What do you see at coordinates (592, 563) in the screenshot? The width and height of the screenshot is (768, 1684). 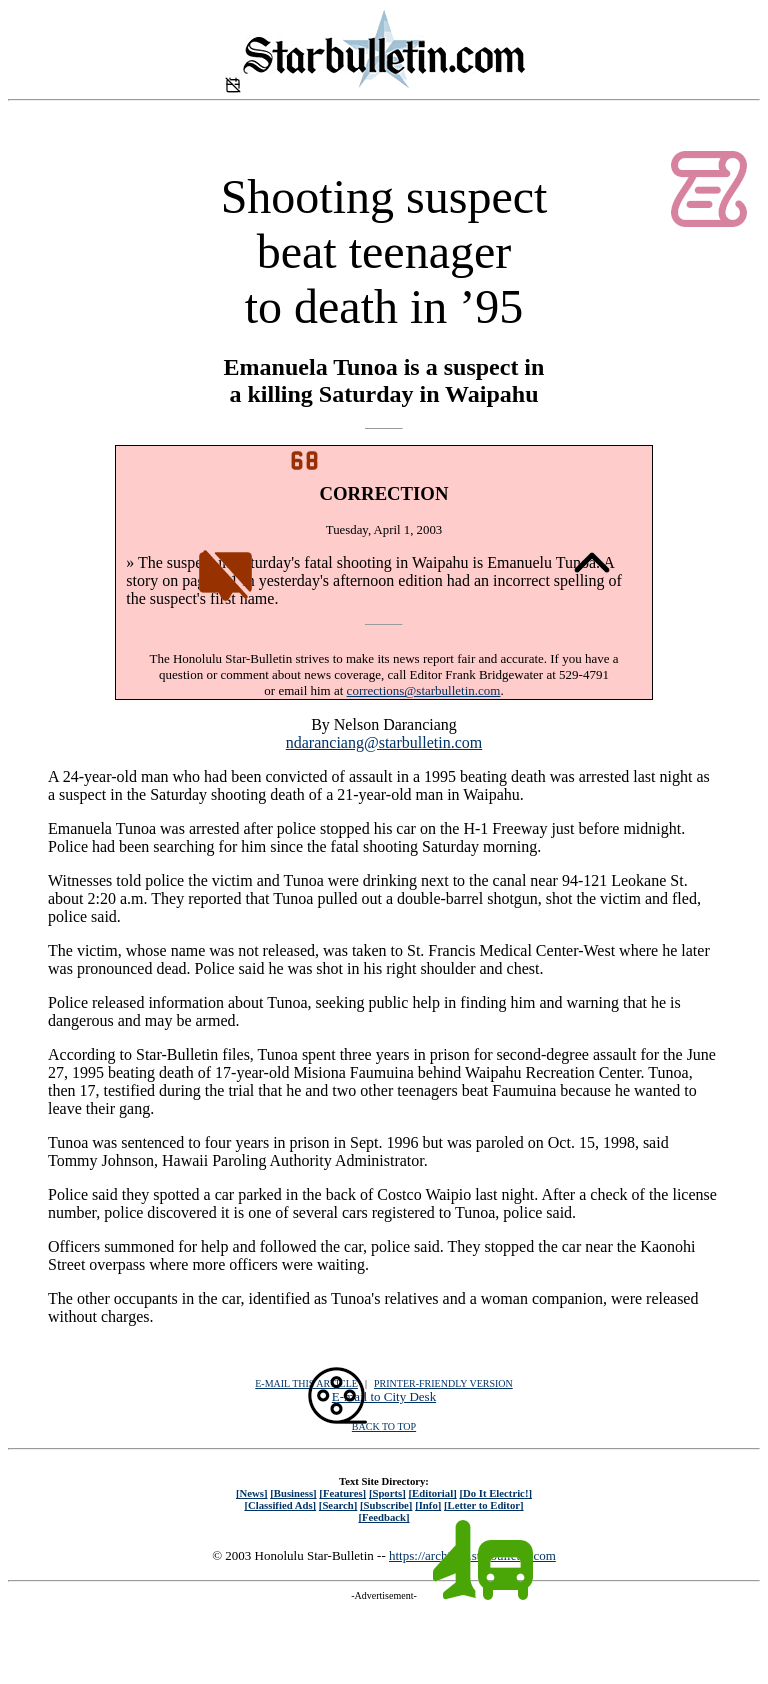 I see `collapse an expanded section` at bounding box center [592, 563].